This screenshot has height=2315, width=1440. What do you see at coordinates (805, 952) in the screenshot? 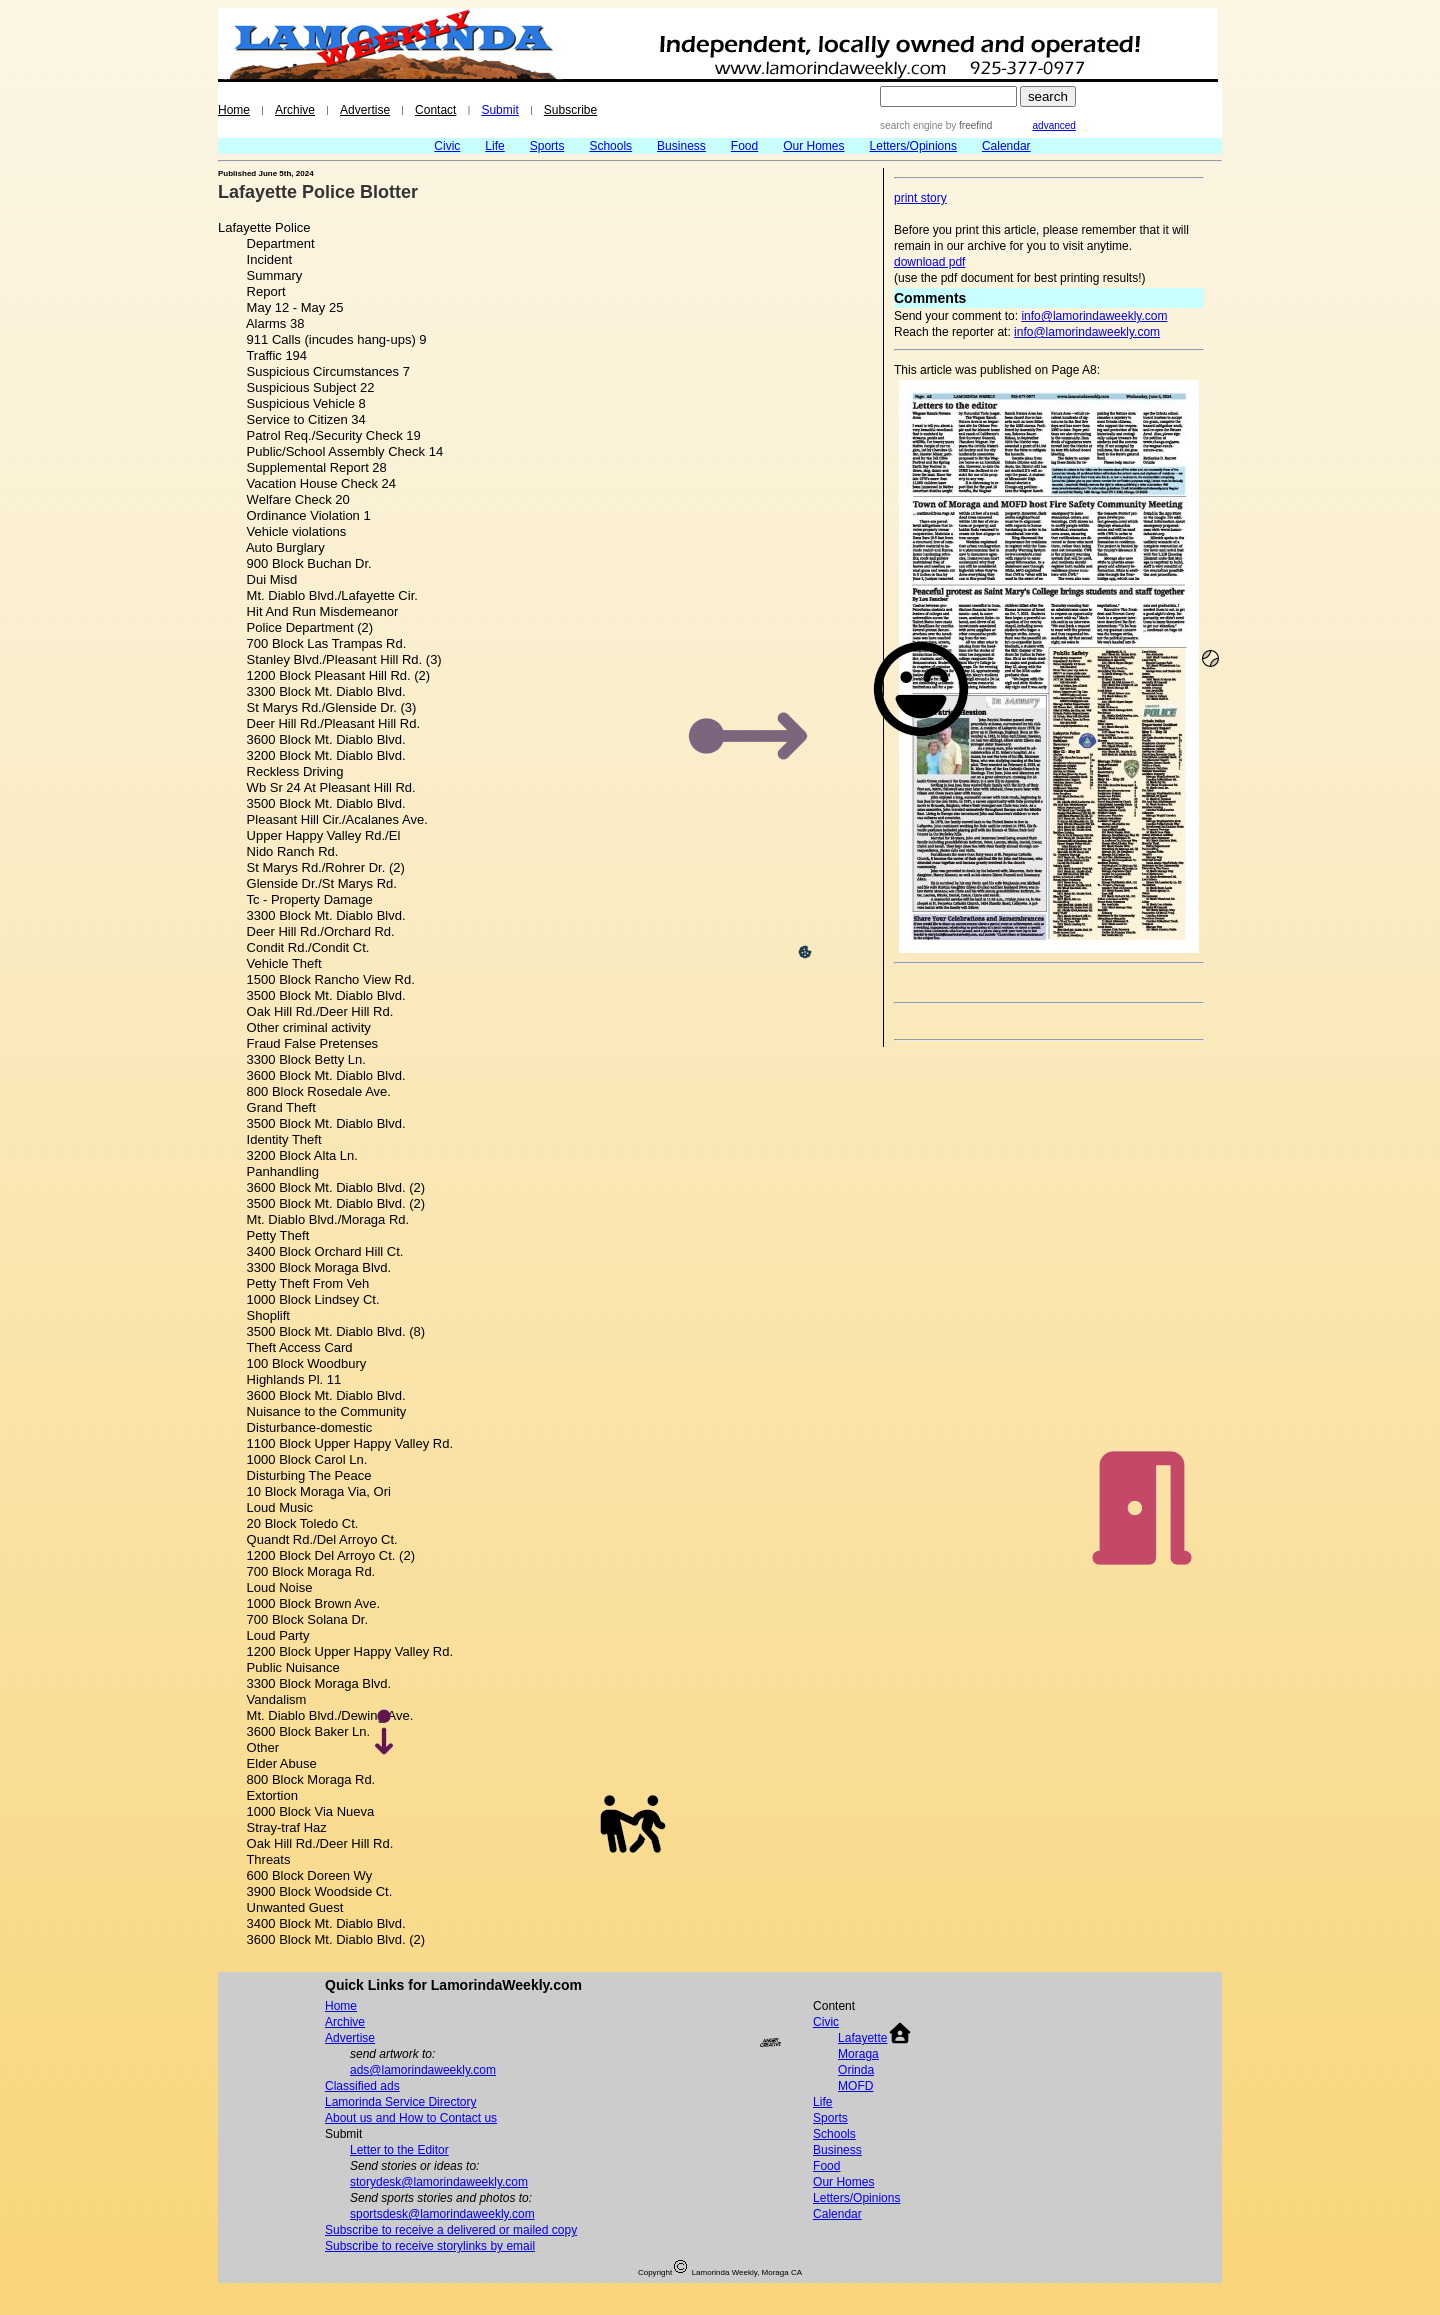
I see `manage cookie consent preferences` at bounding box center [805, 952].